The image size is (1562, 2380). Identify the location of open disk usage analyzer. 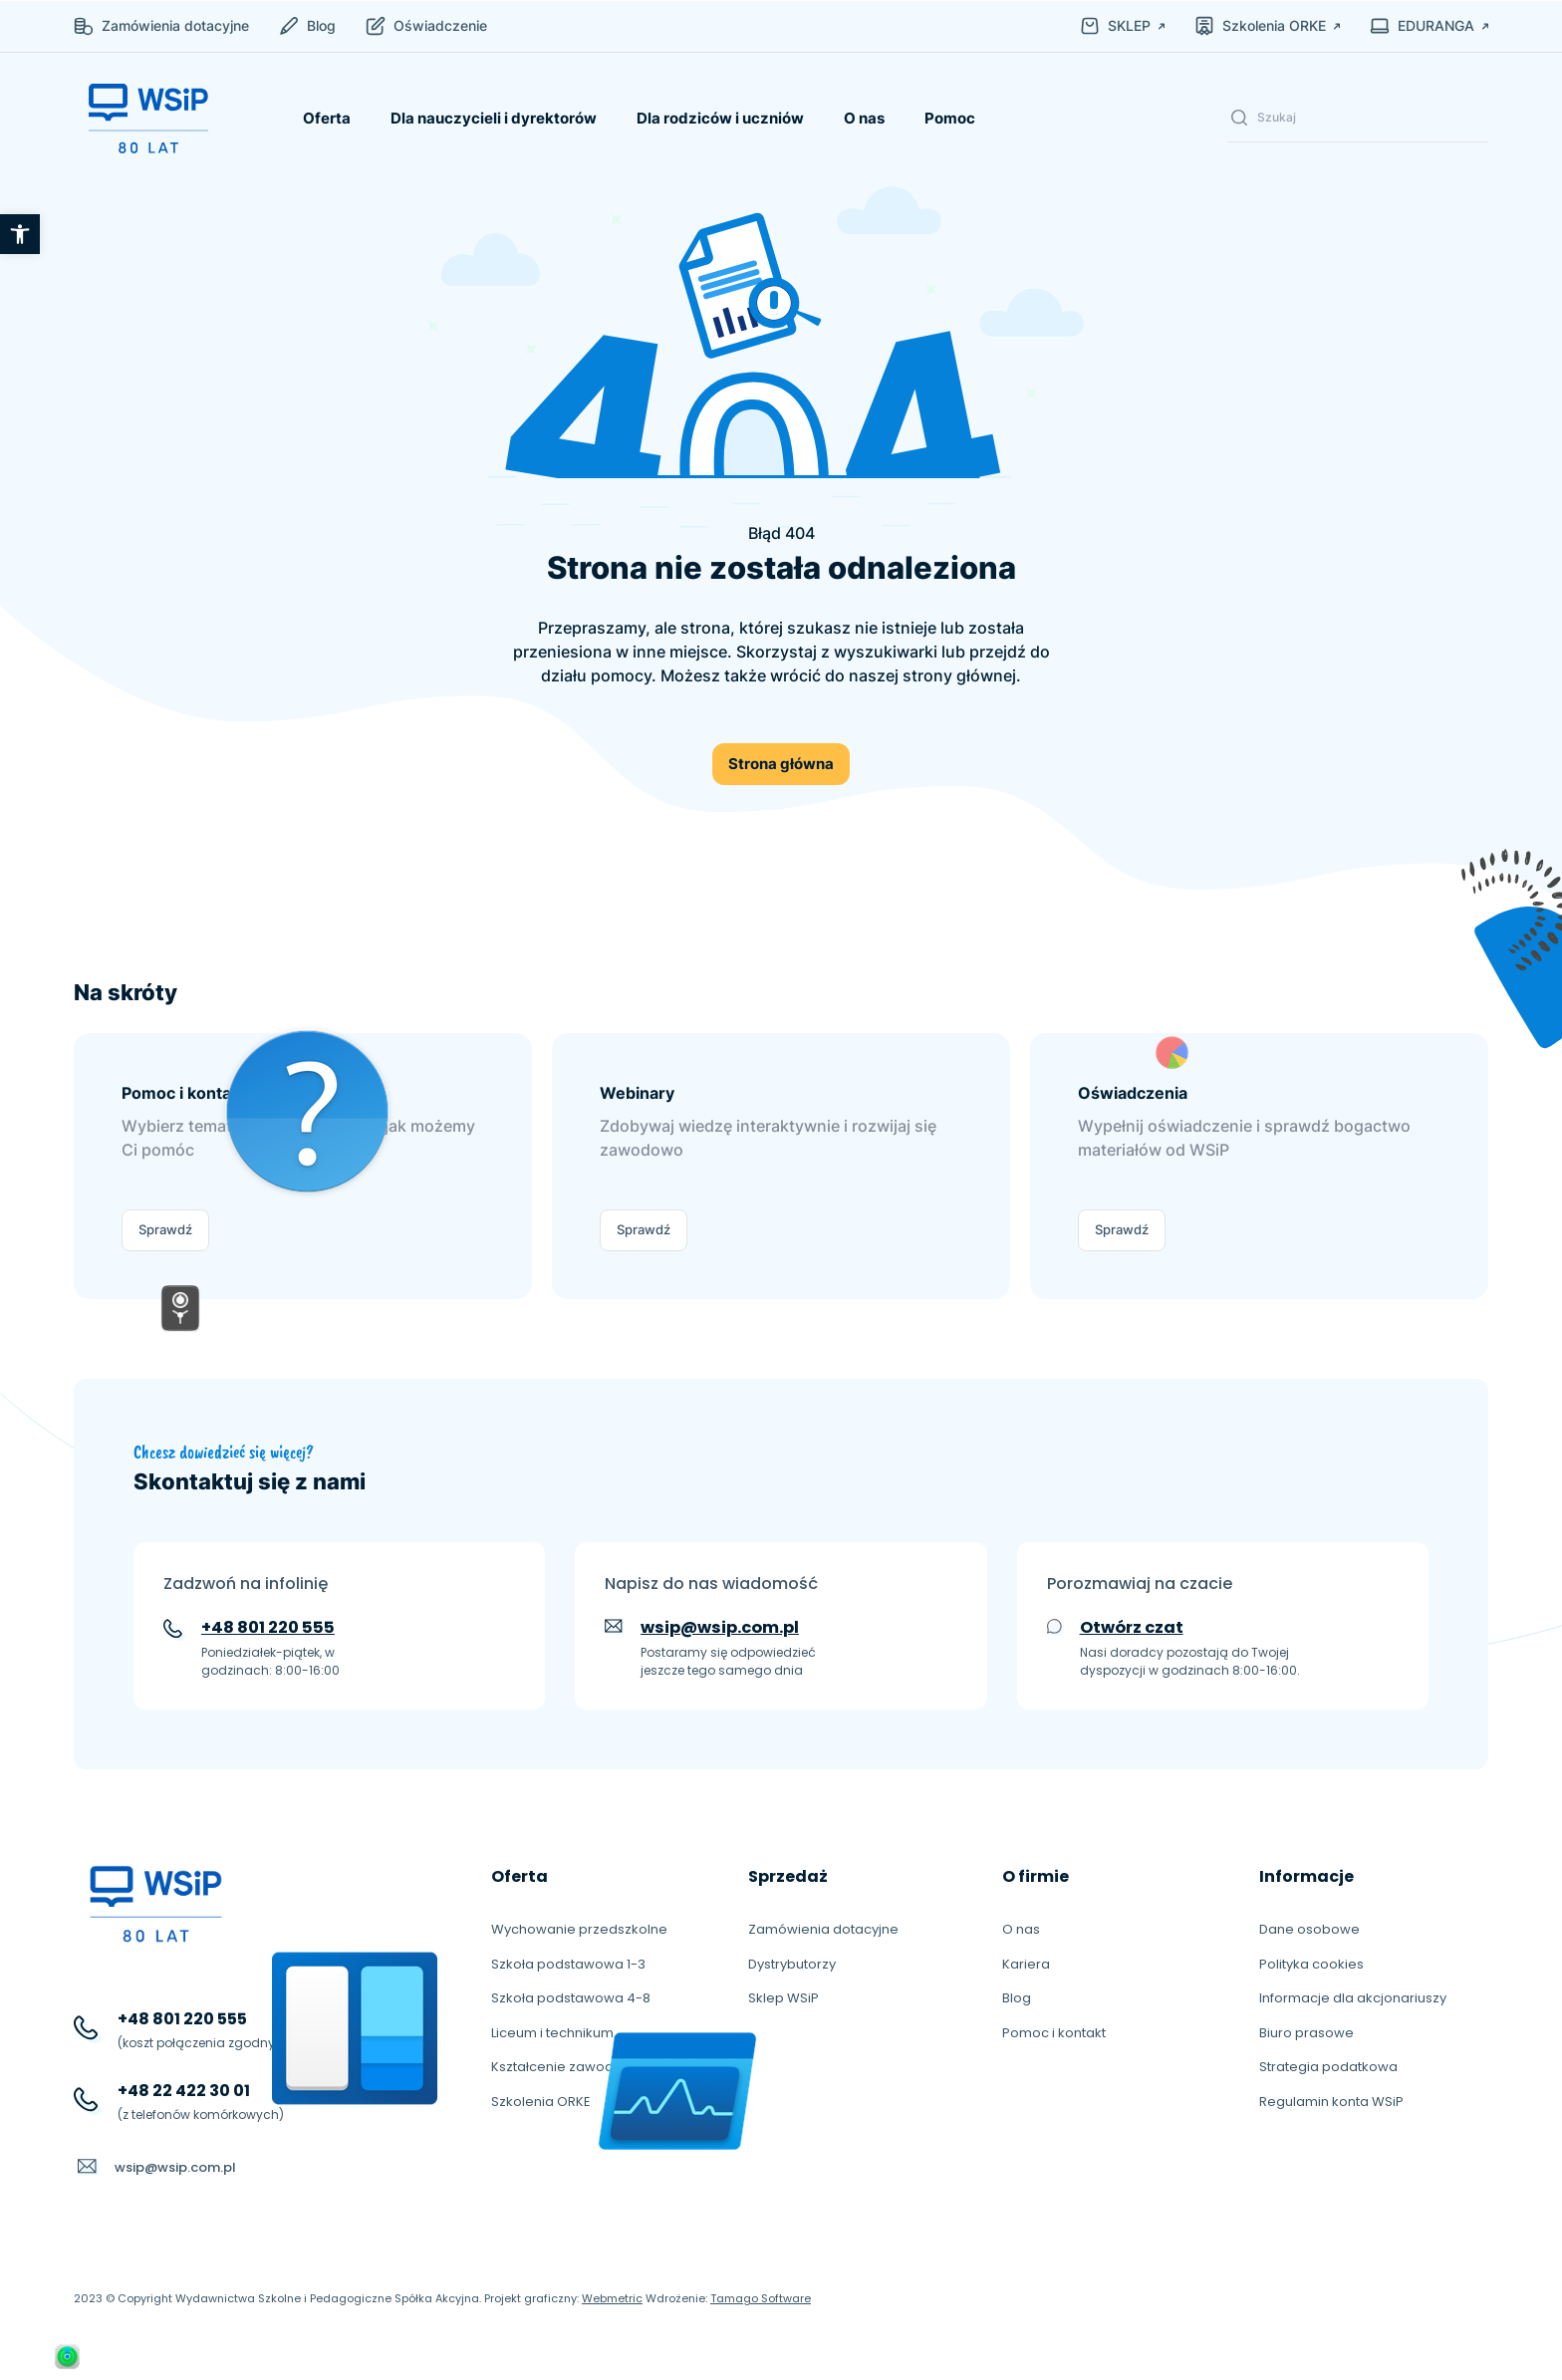
(1172, 1052).